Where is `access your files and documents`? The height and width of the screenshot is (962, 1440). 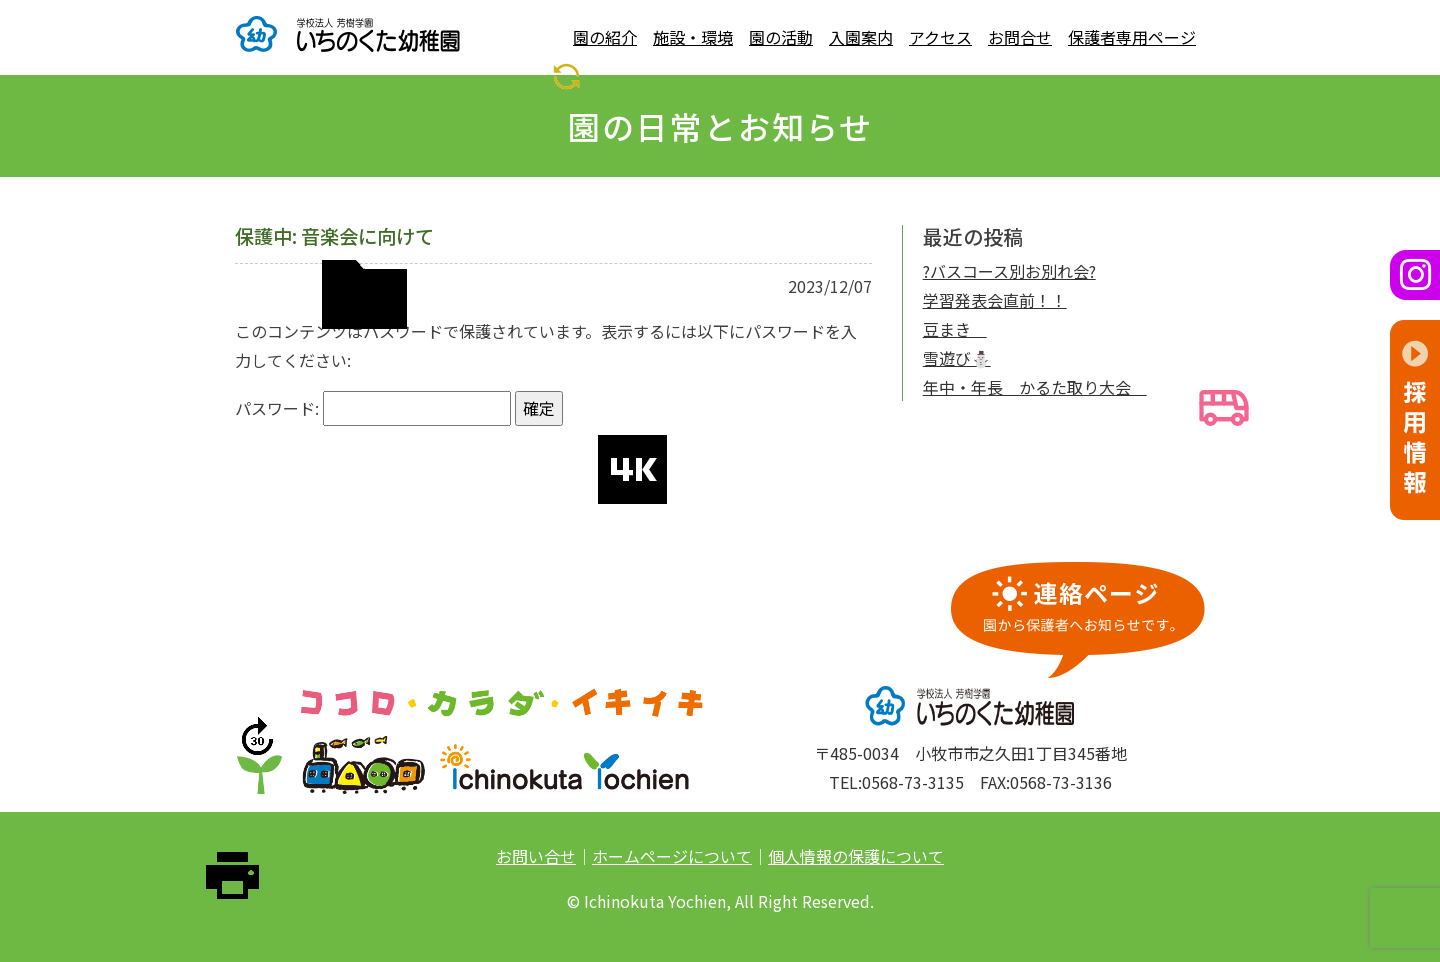 access your files and documents is located at coordinates (364, 294).